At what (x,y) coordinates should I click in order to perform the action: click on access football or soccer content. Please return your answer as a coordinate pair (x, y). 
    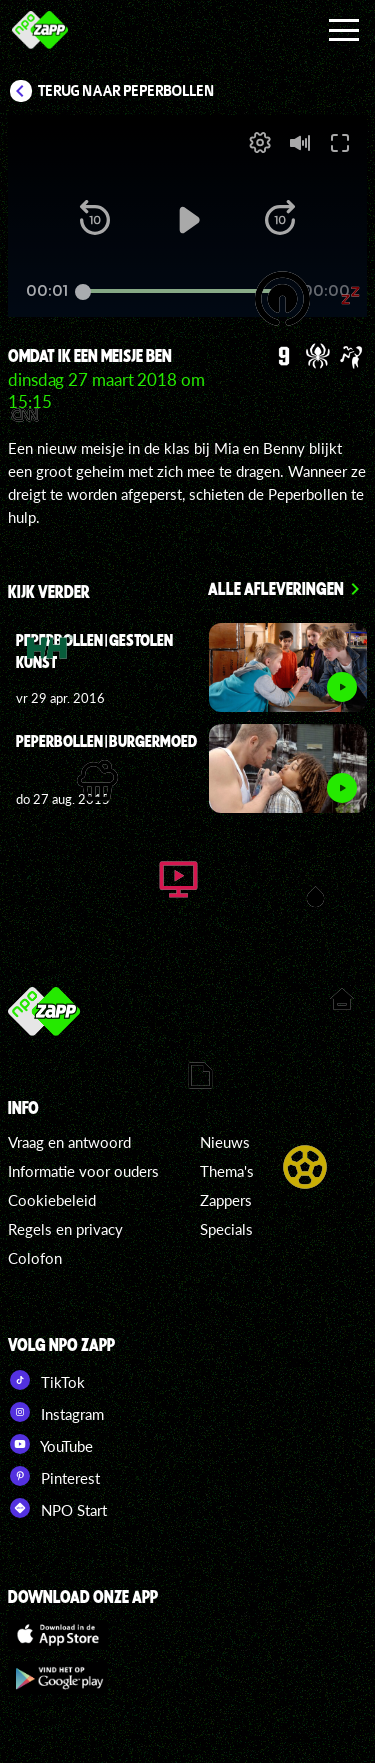
    Looking at the image, I should click on (305, 1167).